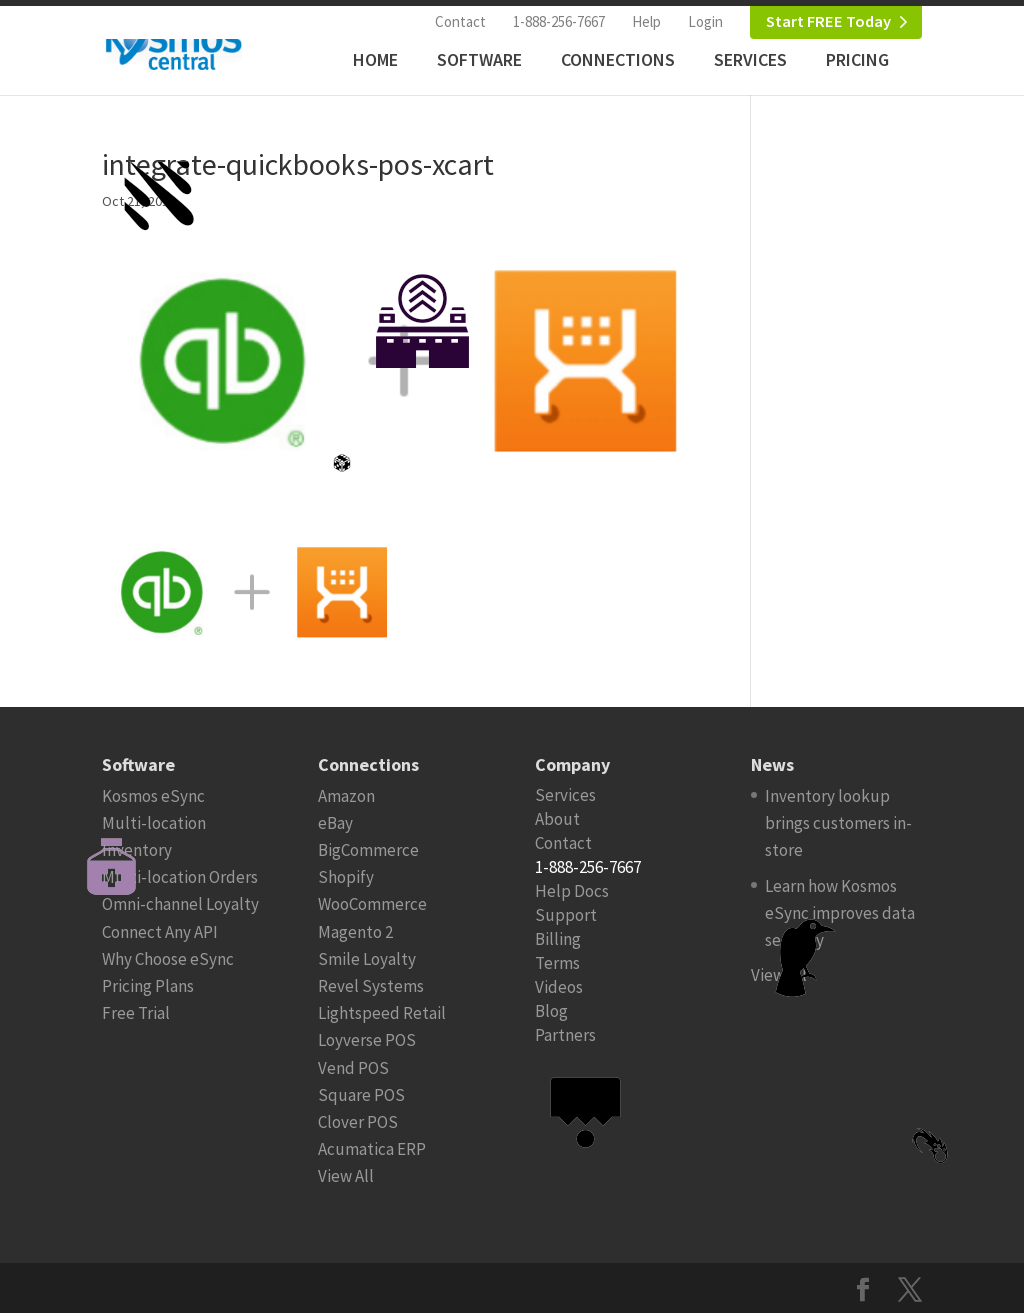 The width and height of the screenshot is (1024, 1313). What do you see at coordinates (159, 195) in the screenshot?
I see `indicates heavy rain weather condition` at bounding box center [159, 195].